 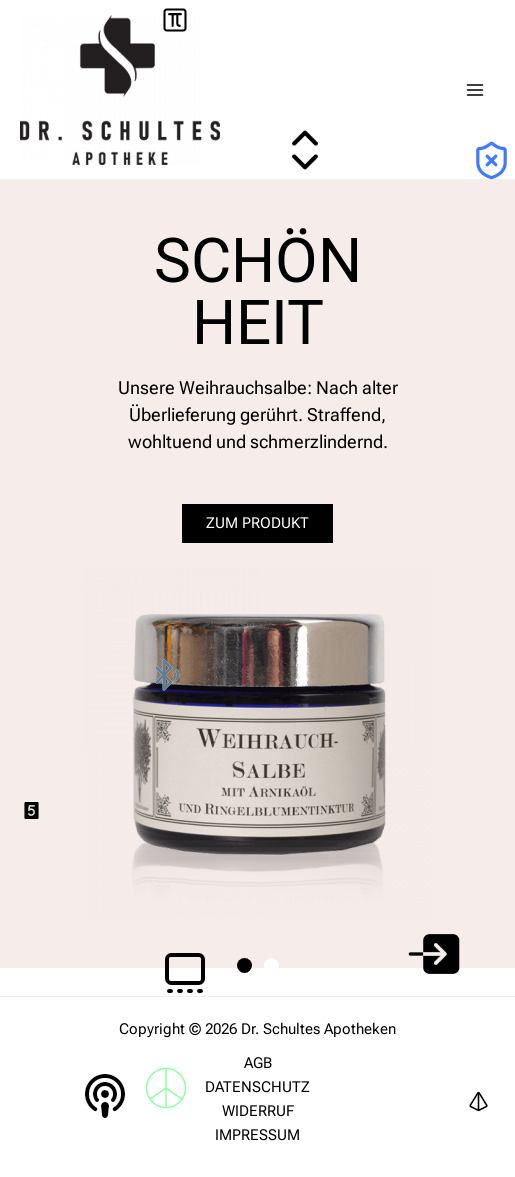 I want to click on indicates the number five in a sequence or list, so click(x=31, y=810).